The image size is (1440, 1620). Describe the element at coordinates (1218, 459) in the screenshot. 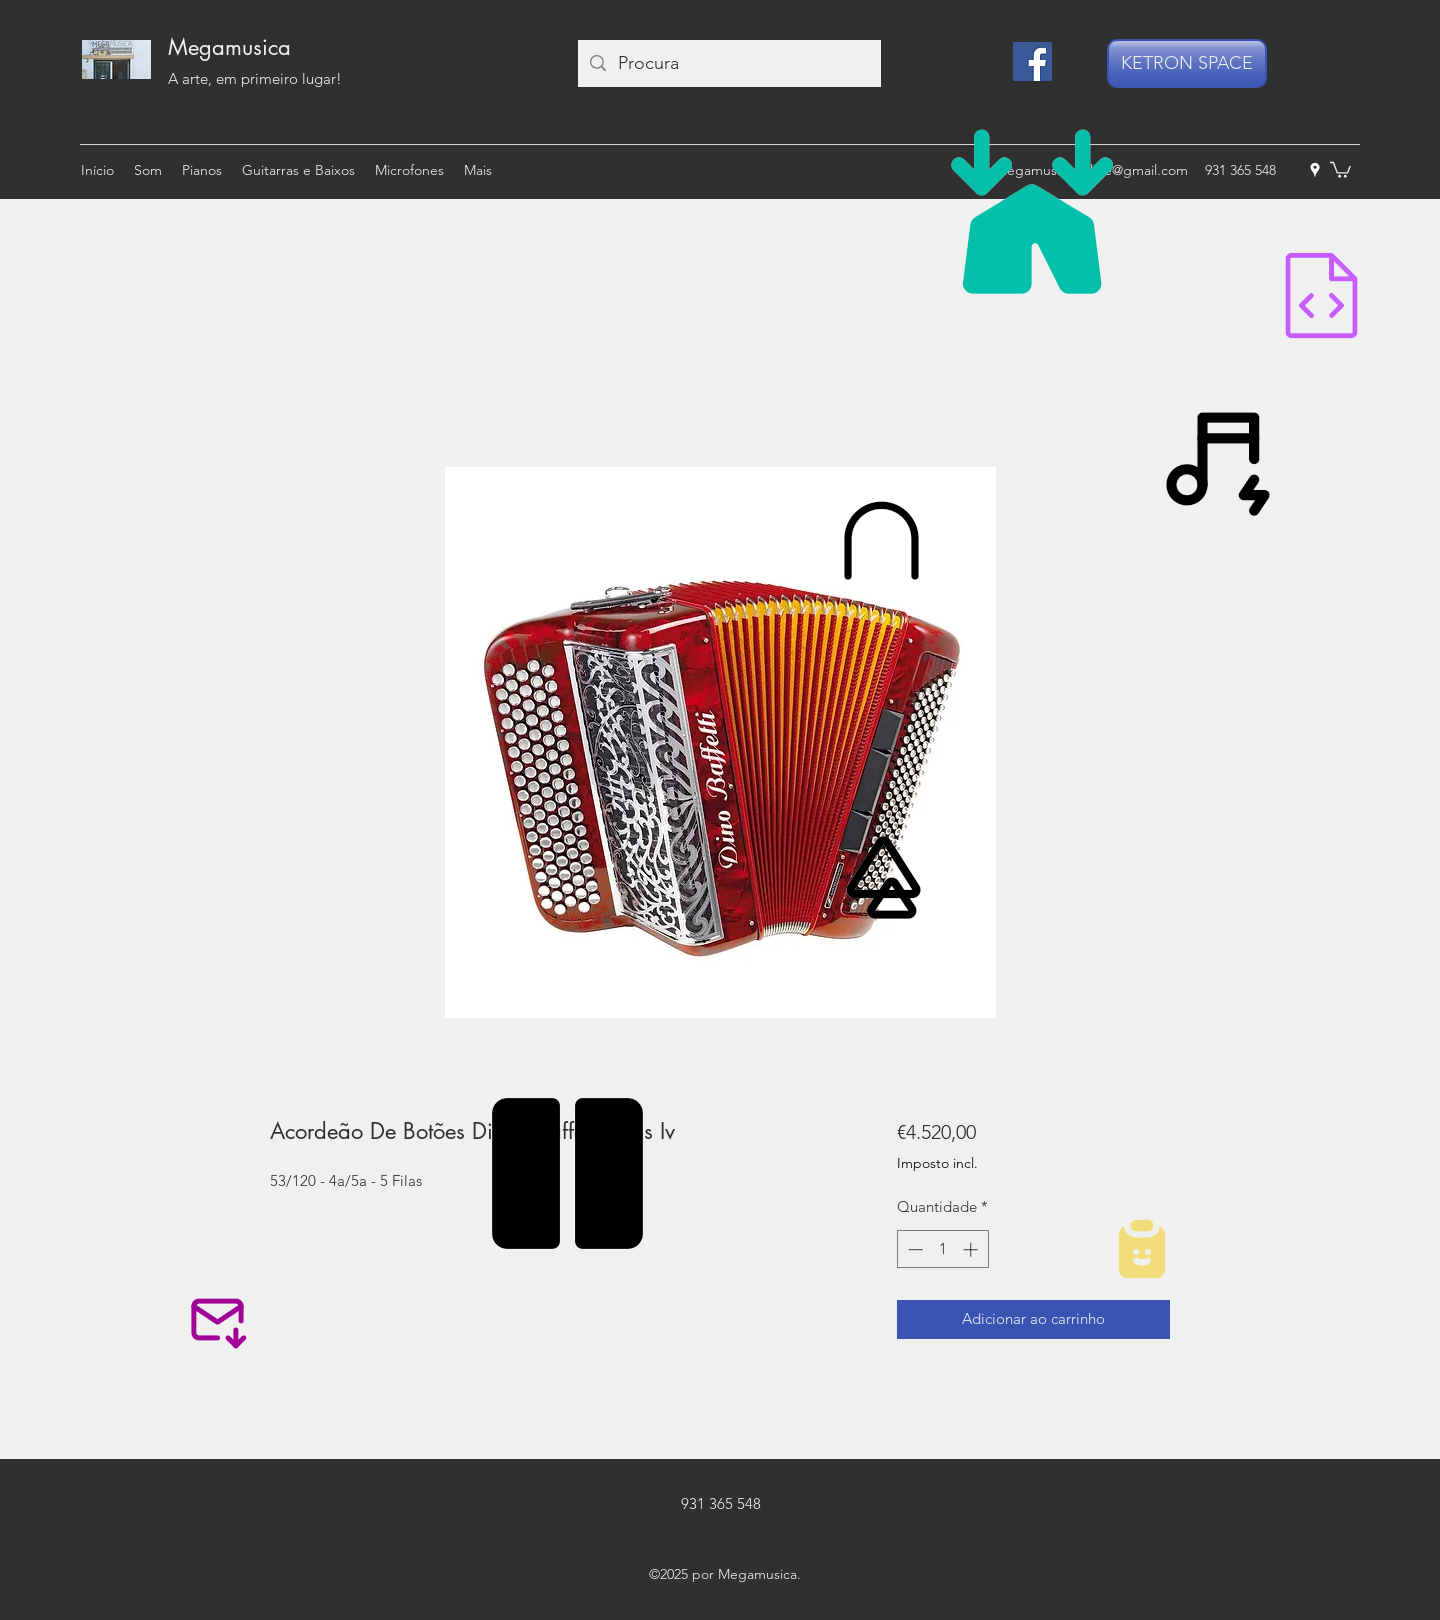

I see `quick download or flash access to music` at that location.